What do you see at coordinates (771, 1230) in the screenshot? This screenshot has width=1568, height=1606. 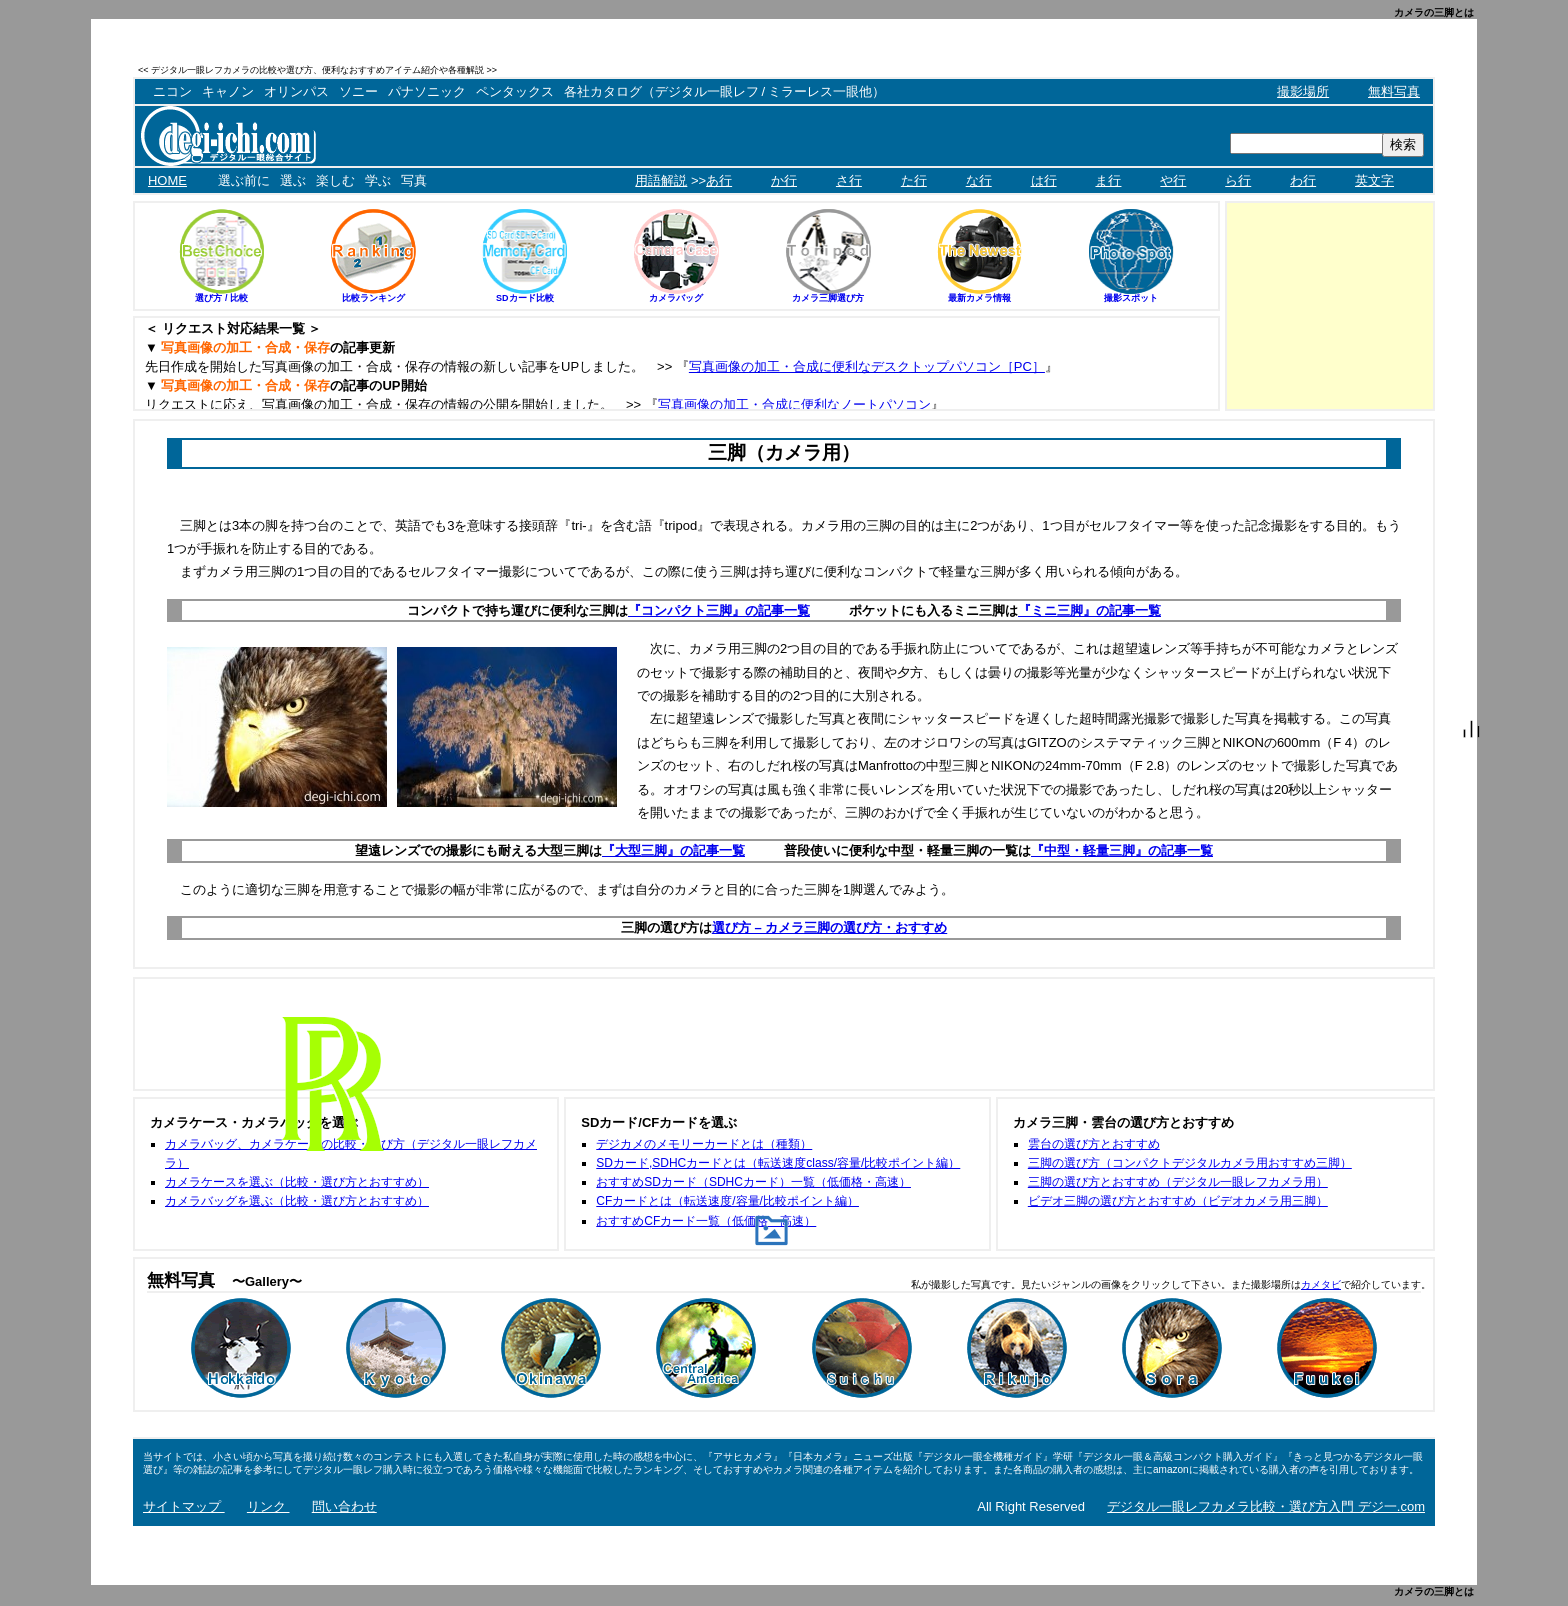 I see `open photo or image folder` at bounding box center [771, 1230].